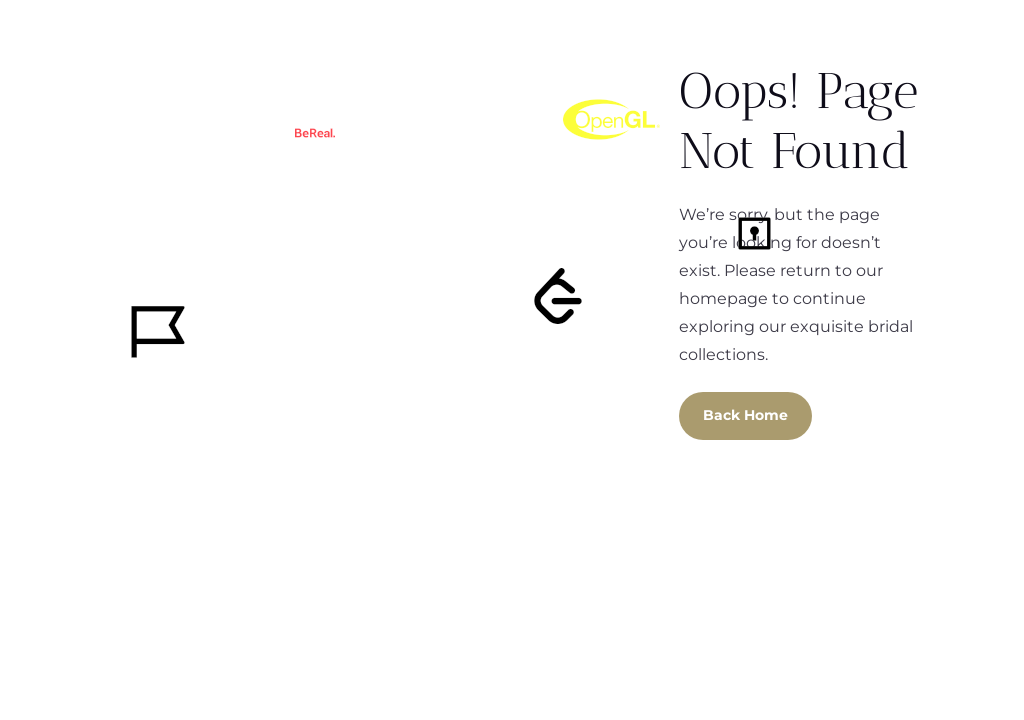 The height and width of the screenshot is (720, 1024). What do you see at coordinates (315, 133) in the screenshot?
I see `open the BeReal app` at bounding box center [315, 133].